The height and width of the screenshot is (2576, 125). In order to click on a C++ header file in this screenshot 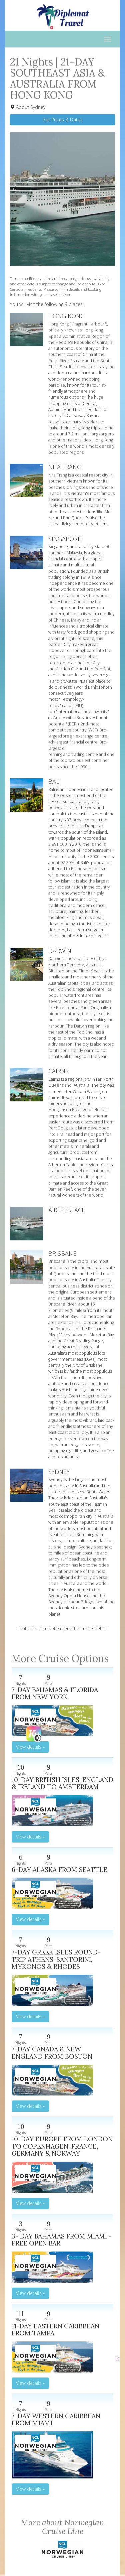, I will do `click(118, 2358)`.